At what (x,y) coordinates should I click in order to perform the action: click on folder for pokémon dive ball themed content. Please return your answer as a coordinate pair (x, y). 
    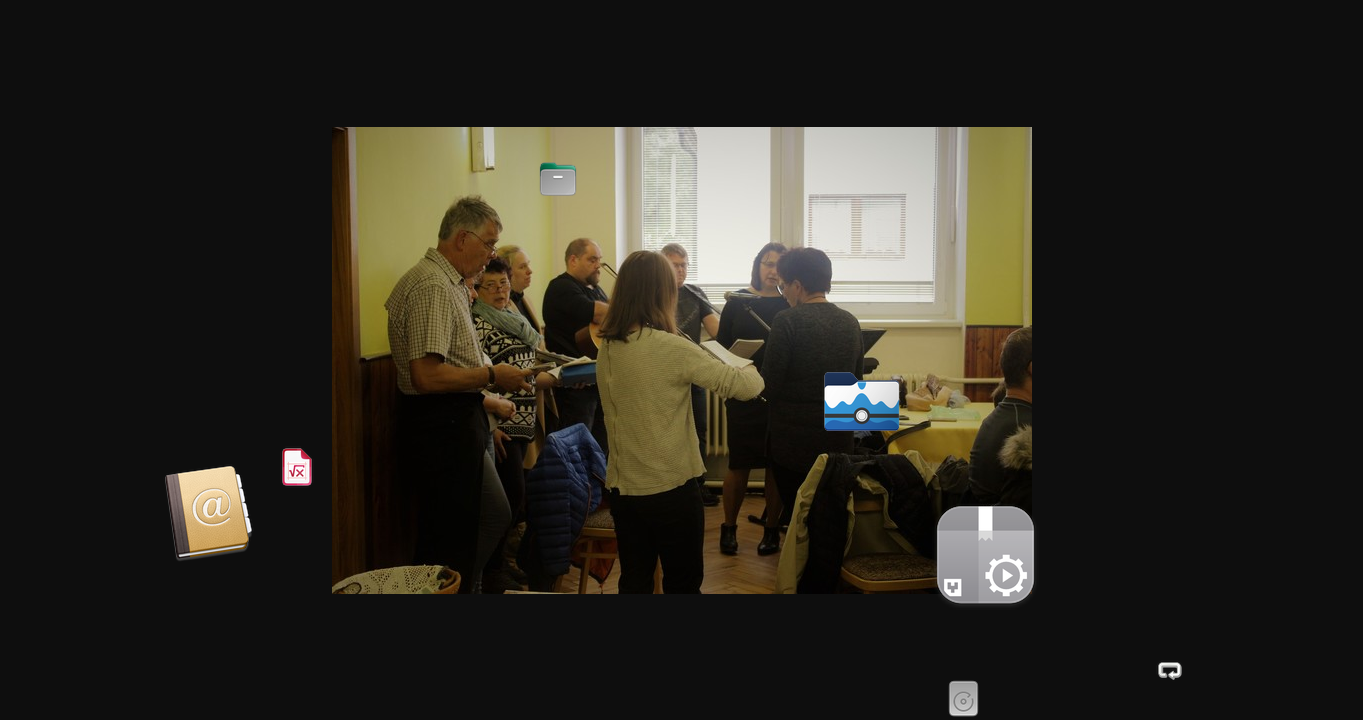
    Looking at the image, I should click on (861, 403).